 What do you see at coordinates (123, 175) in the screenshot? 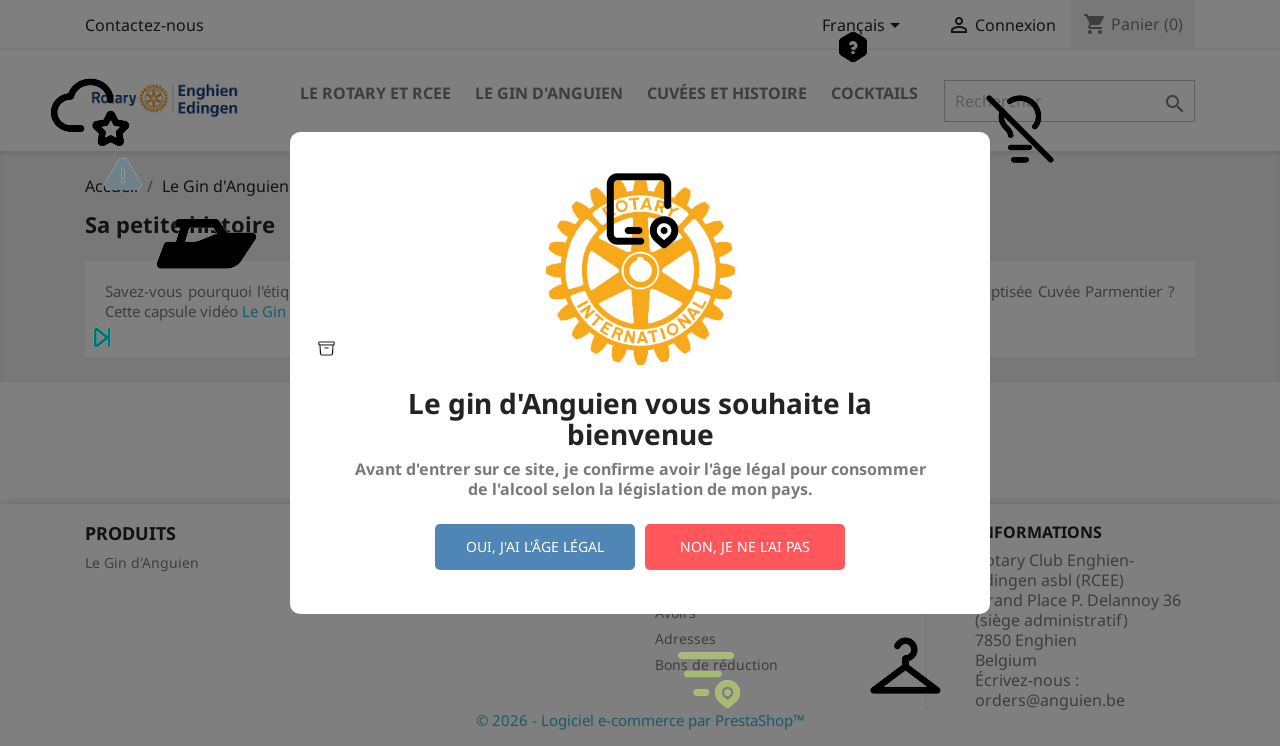
I see `indicates a warning or caution state` at bounding box center [123, 175].